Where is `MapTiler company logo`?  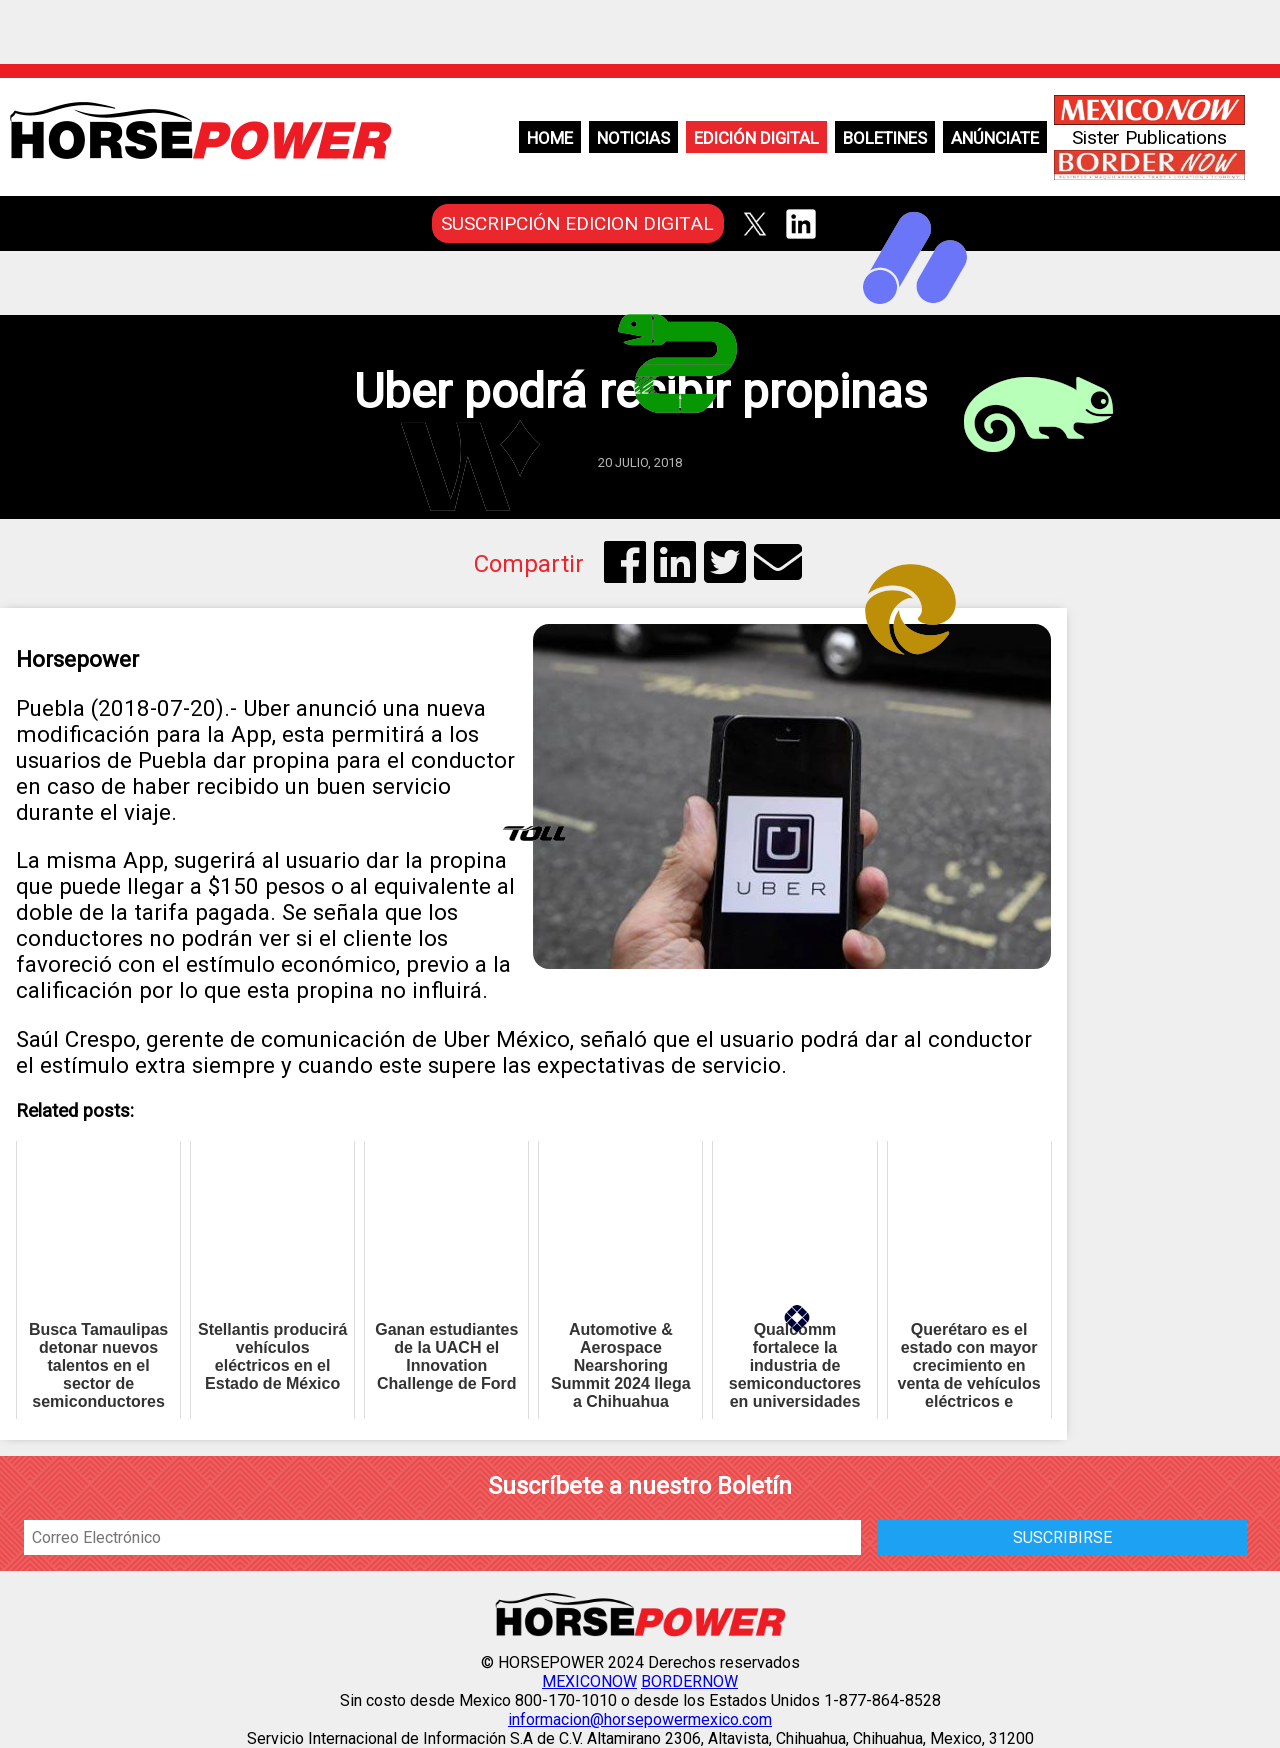 MapTiler company logo is located at coordinates (797, 1319).